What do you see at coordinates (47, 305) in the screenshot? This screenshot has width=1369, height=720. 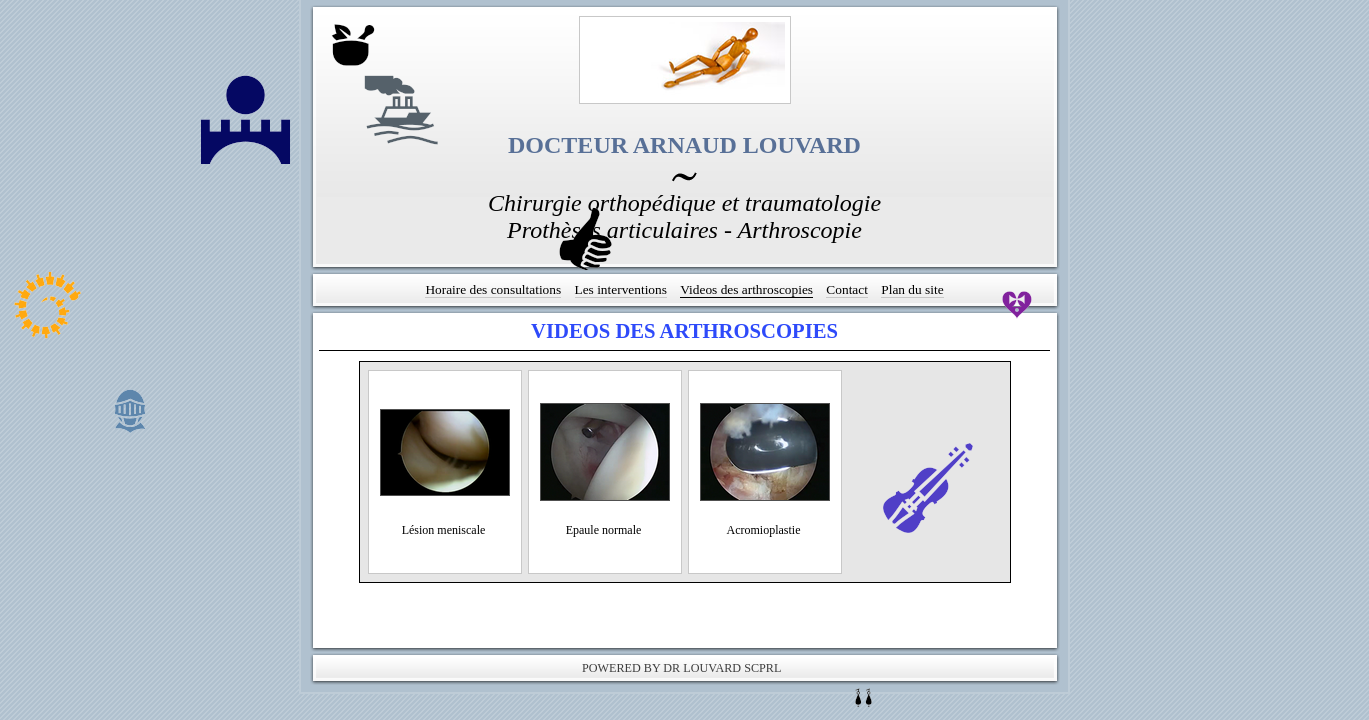 I see `indicates spine or vertebral health status in a game` at bounding box center [47, 305].